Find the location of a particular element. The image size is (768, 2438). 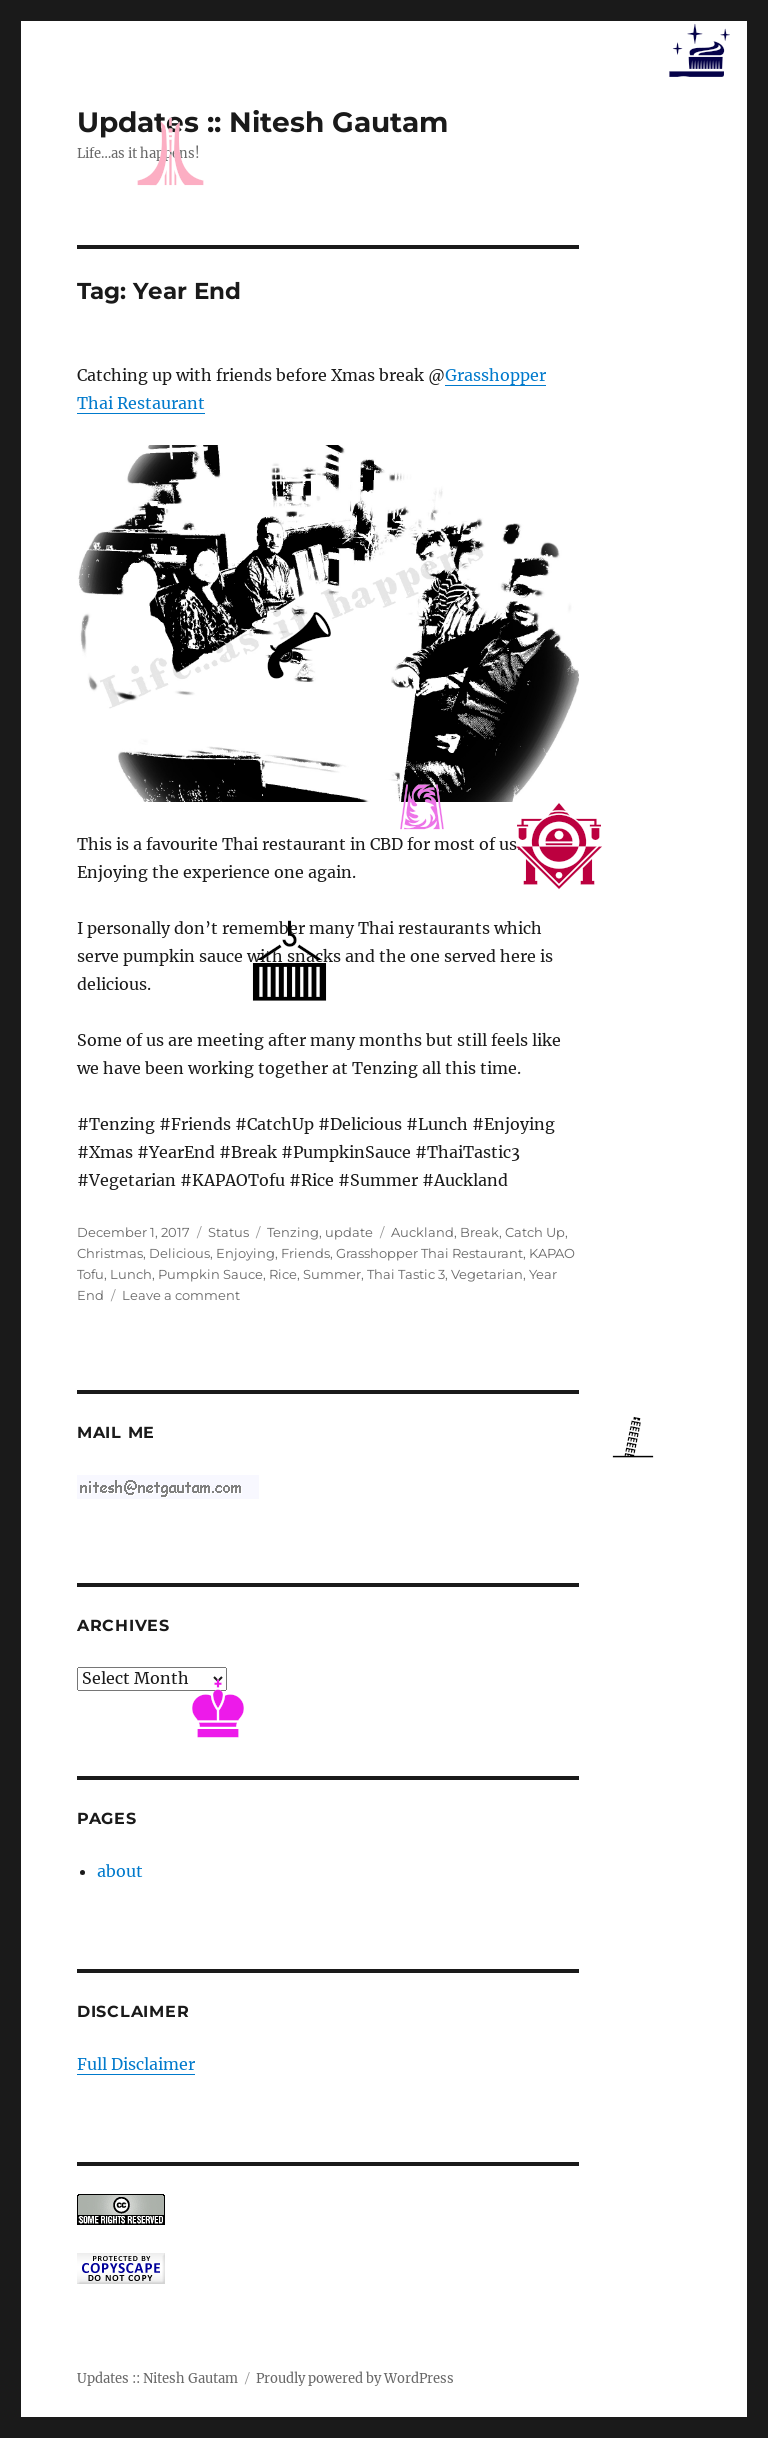

view memorial or monument location is located at coordinates (170, 151).